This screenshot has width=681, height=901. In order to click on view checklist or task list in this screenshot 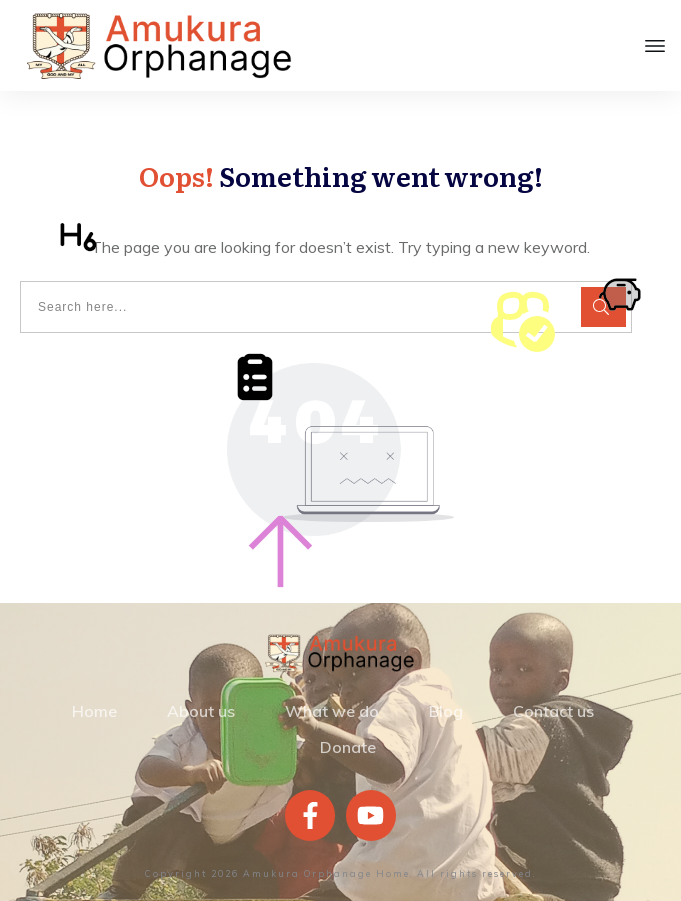, I will do `click(255, 377)`.